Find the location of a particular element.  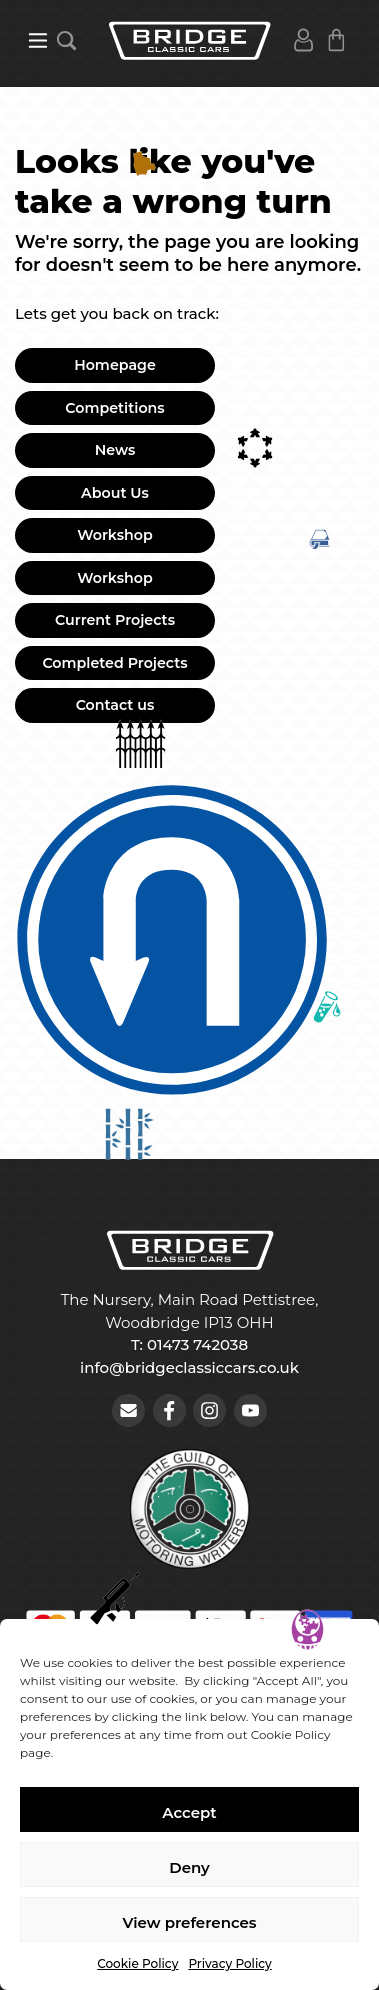

save this item for later is located at coordinates (319, 539).